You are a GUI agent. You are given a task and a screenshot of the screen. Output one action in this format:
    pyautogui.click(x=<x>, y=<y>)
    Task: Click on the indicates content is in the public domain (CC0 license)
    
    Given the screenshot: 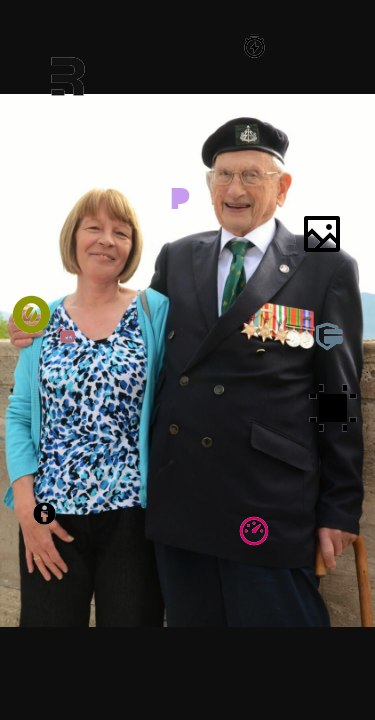 What is the action you would take?
    pyautogui.click(x=31, y=314)
    